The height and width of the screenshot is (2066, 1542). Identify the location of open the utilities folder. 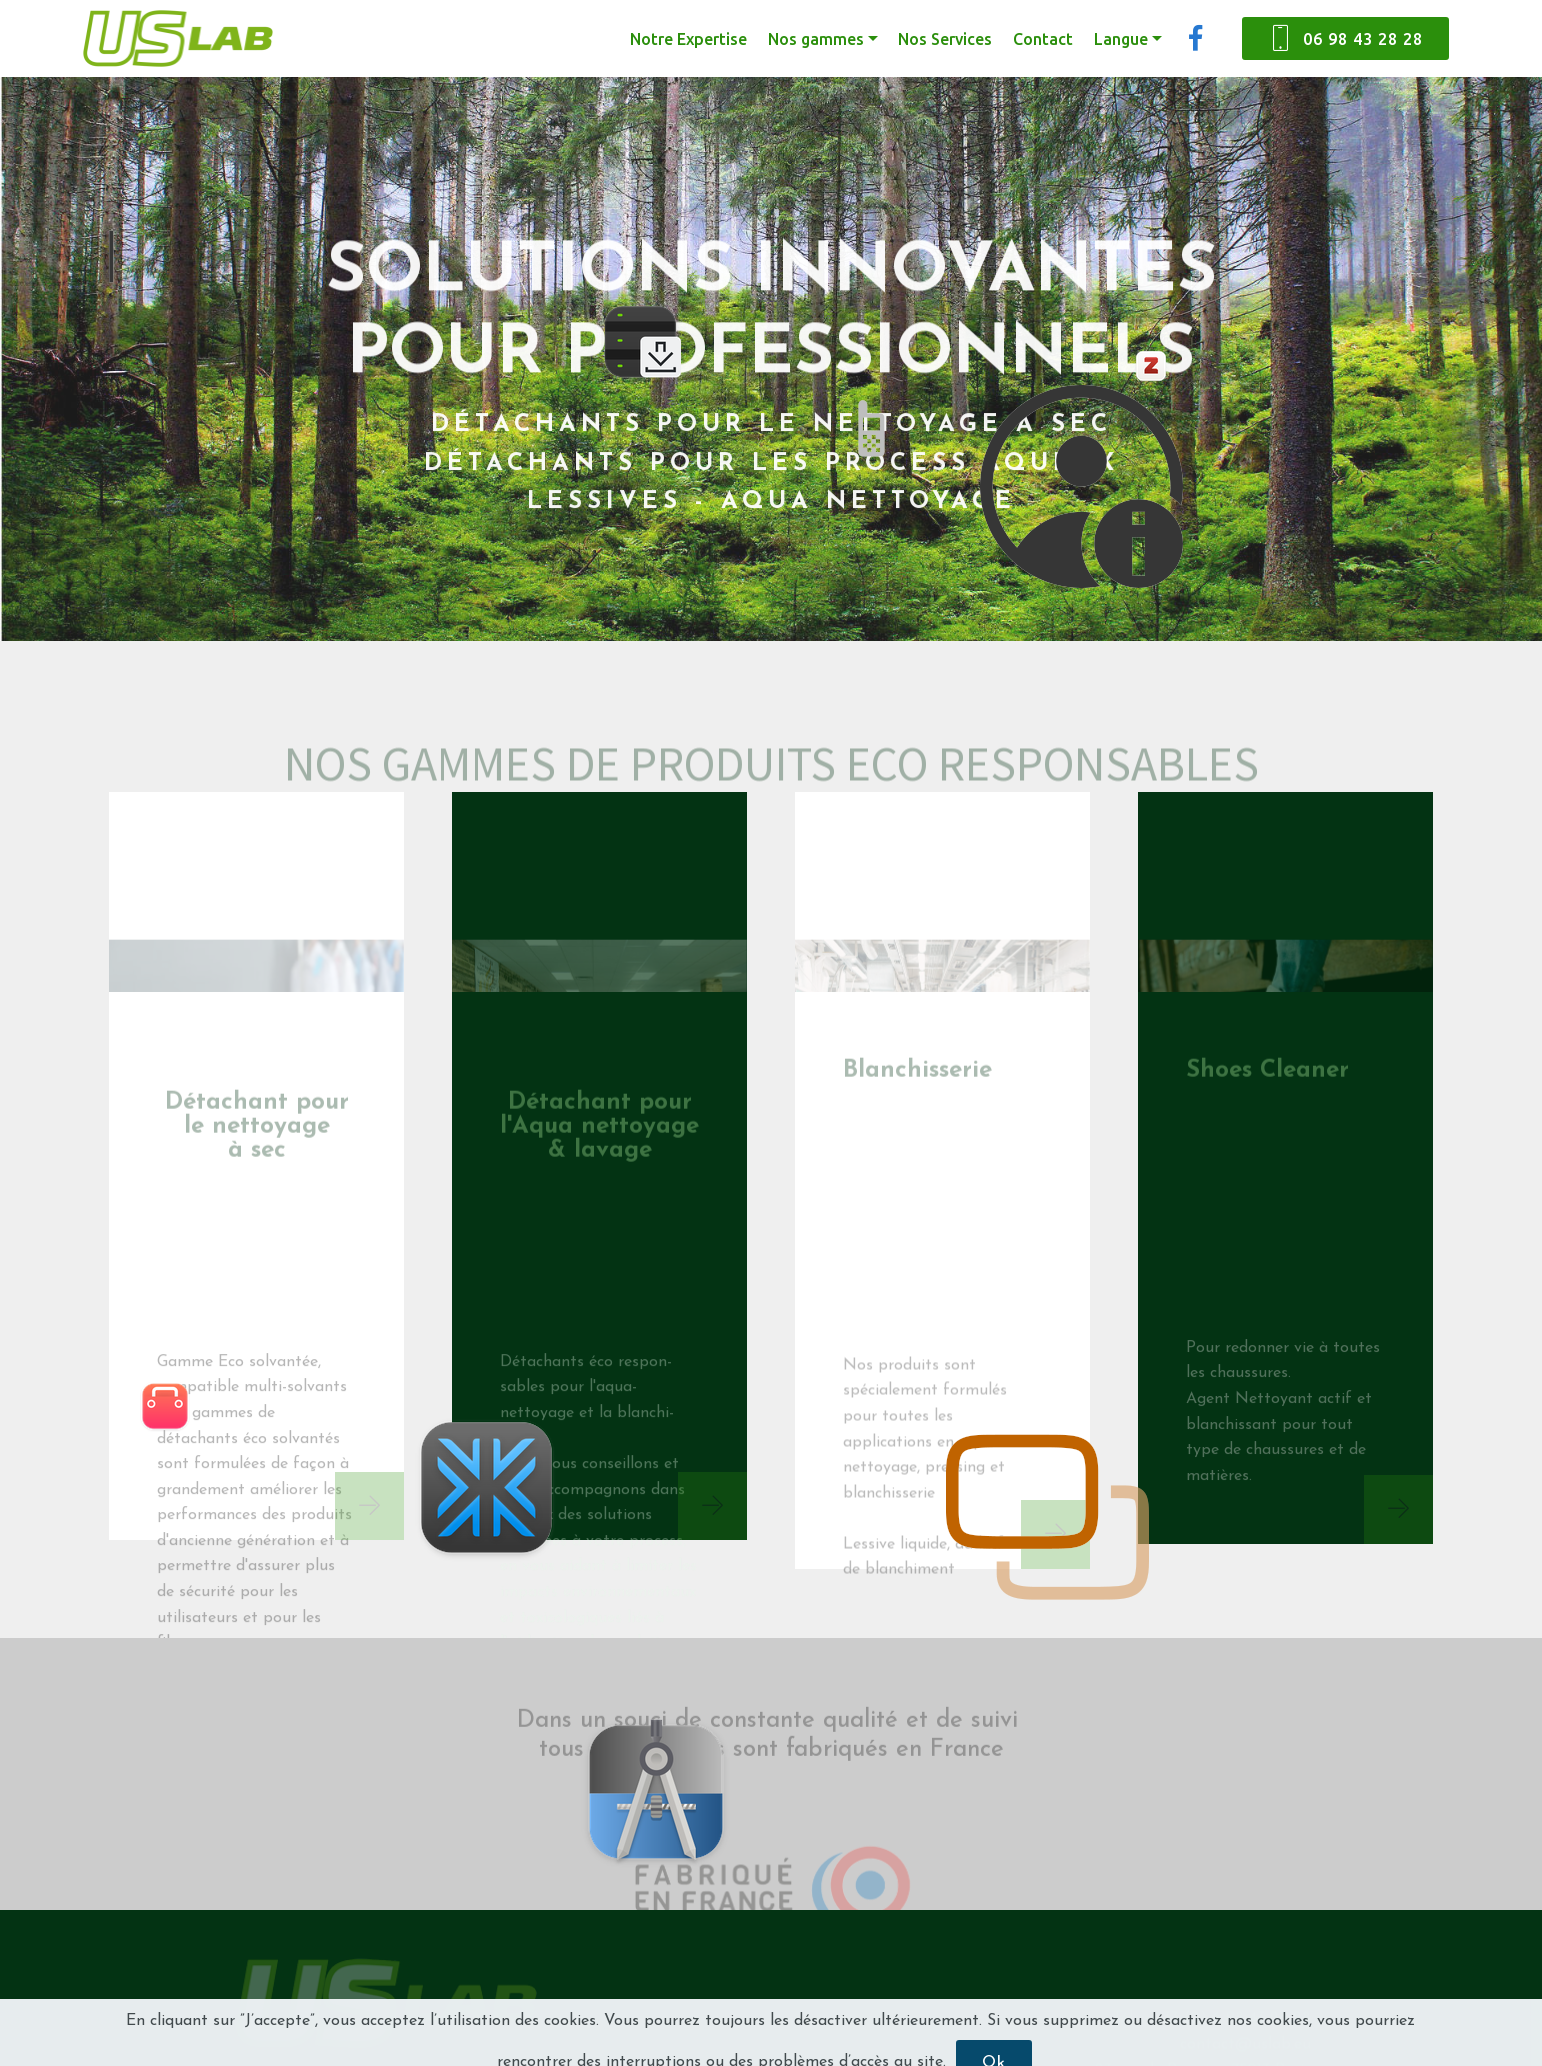
(165, 1407).